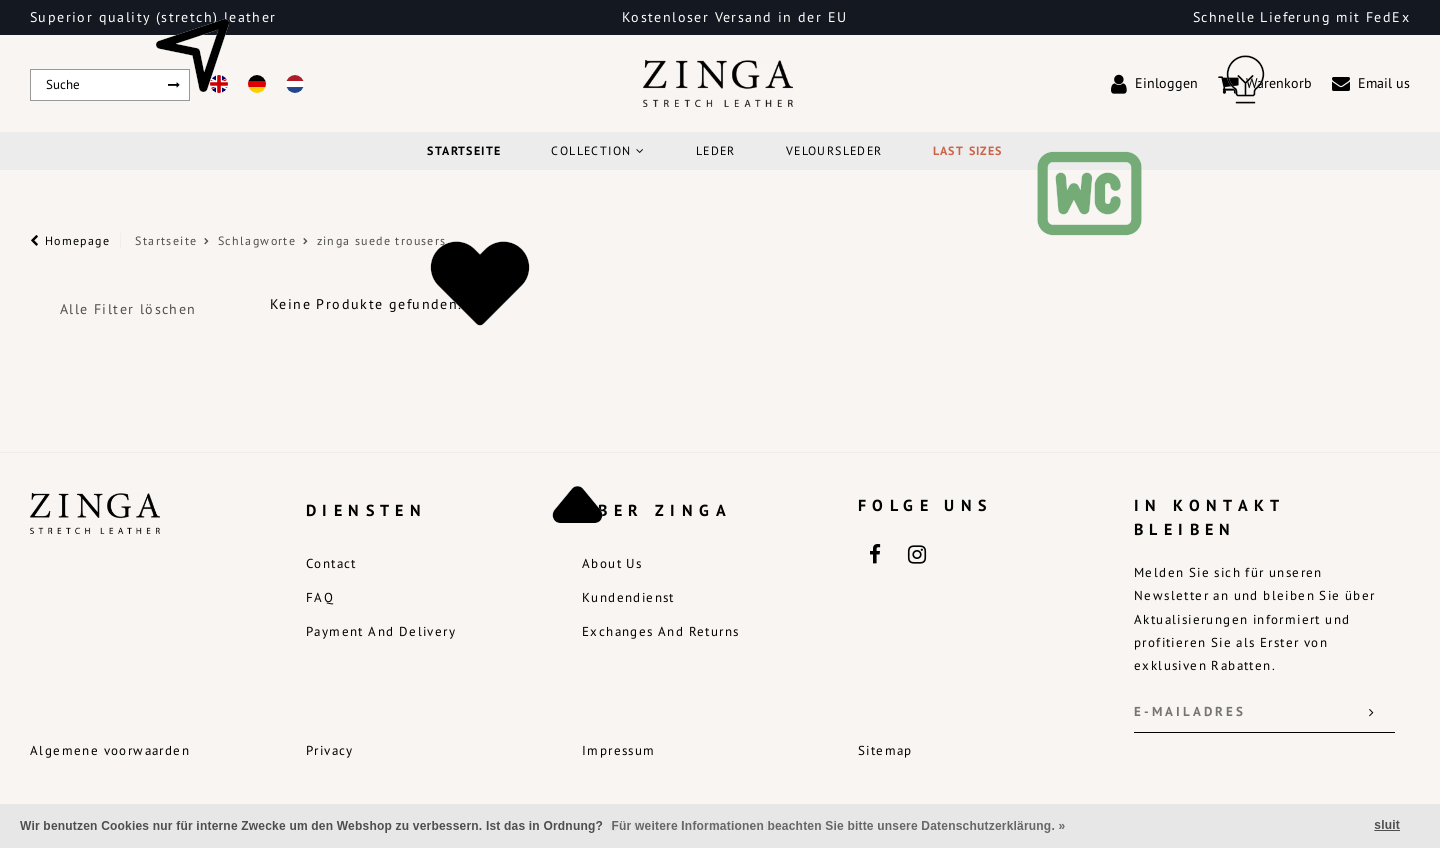 The height and width of the screenshot is (848, 1440). I want to click on scroll to top of page, so click(577, 506).